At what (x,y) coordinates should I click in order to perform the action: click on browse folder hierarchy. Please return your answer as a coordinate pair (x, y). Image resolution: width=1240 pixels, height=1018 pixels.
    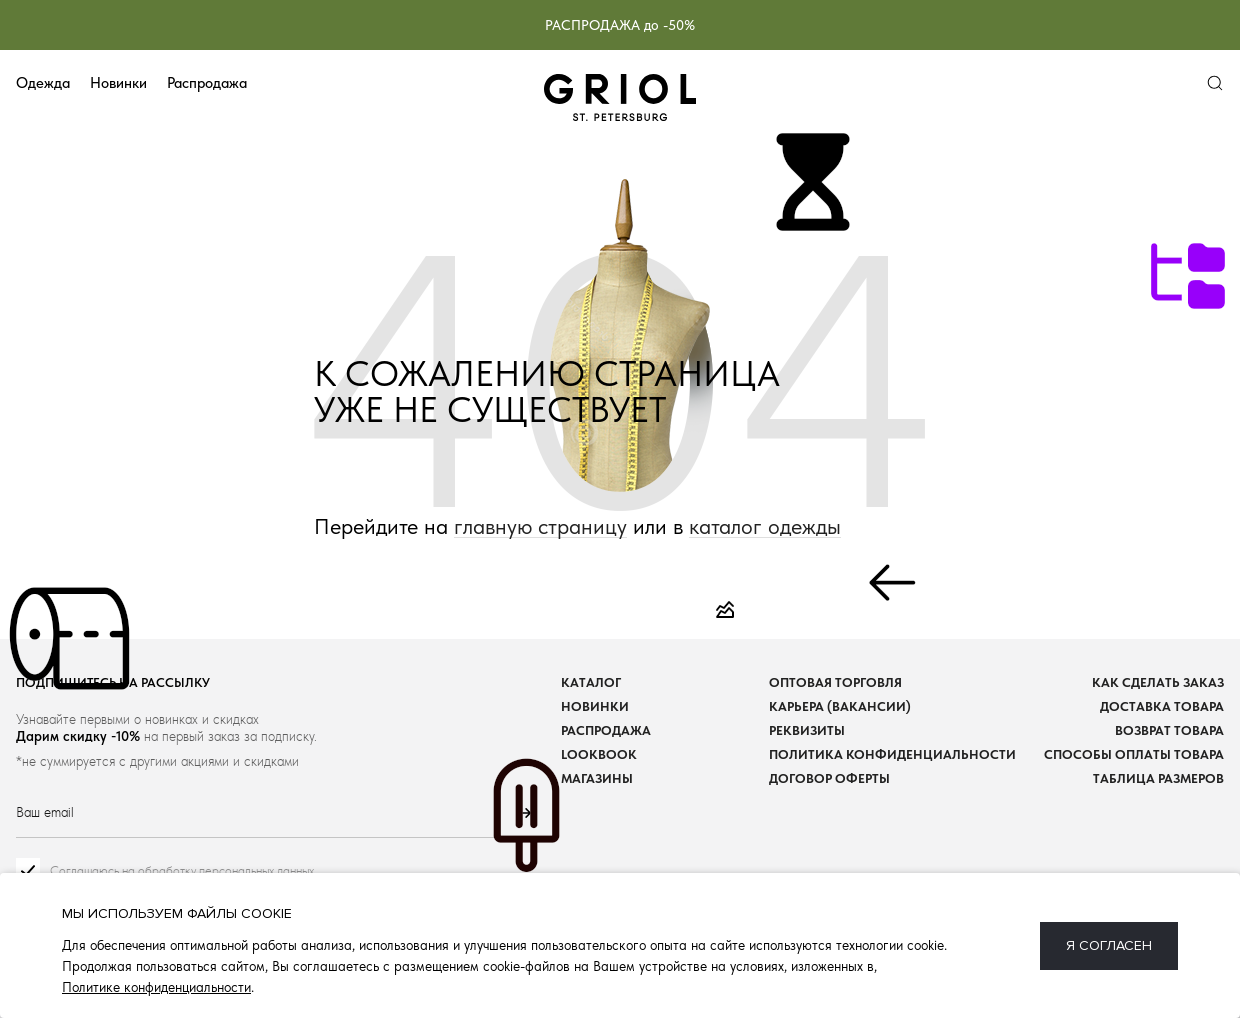
    Looking at the image, I should click on (1188, 276).